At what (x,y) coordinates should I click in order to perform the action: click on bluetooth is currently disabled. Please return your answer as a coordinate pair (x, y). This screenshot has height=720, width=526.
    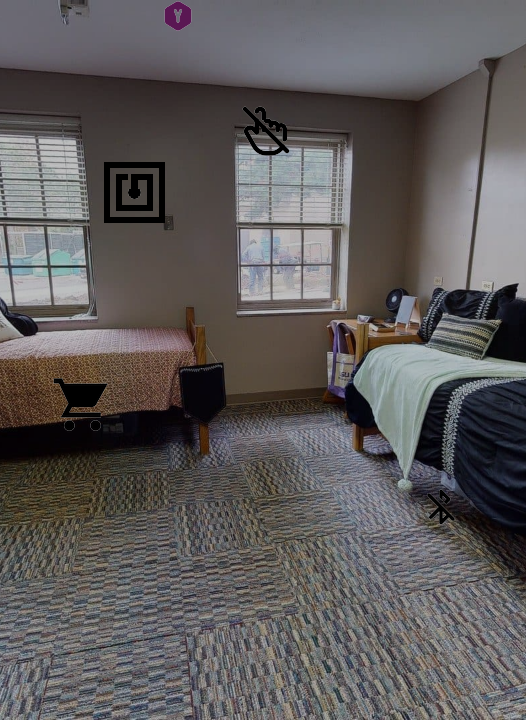
    Looking at the image, I should click on (441, 507).